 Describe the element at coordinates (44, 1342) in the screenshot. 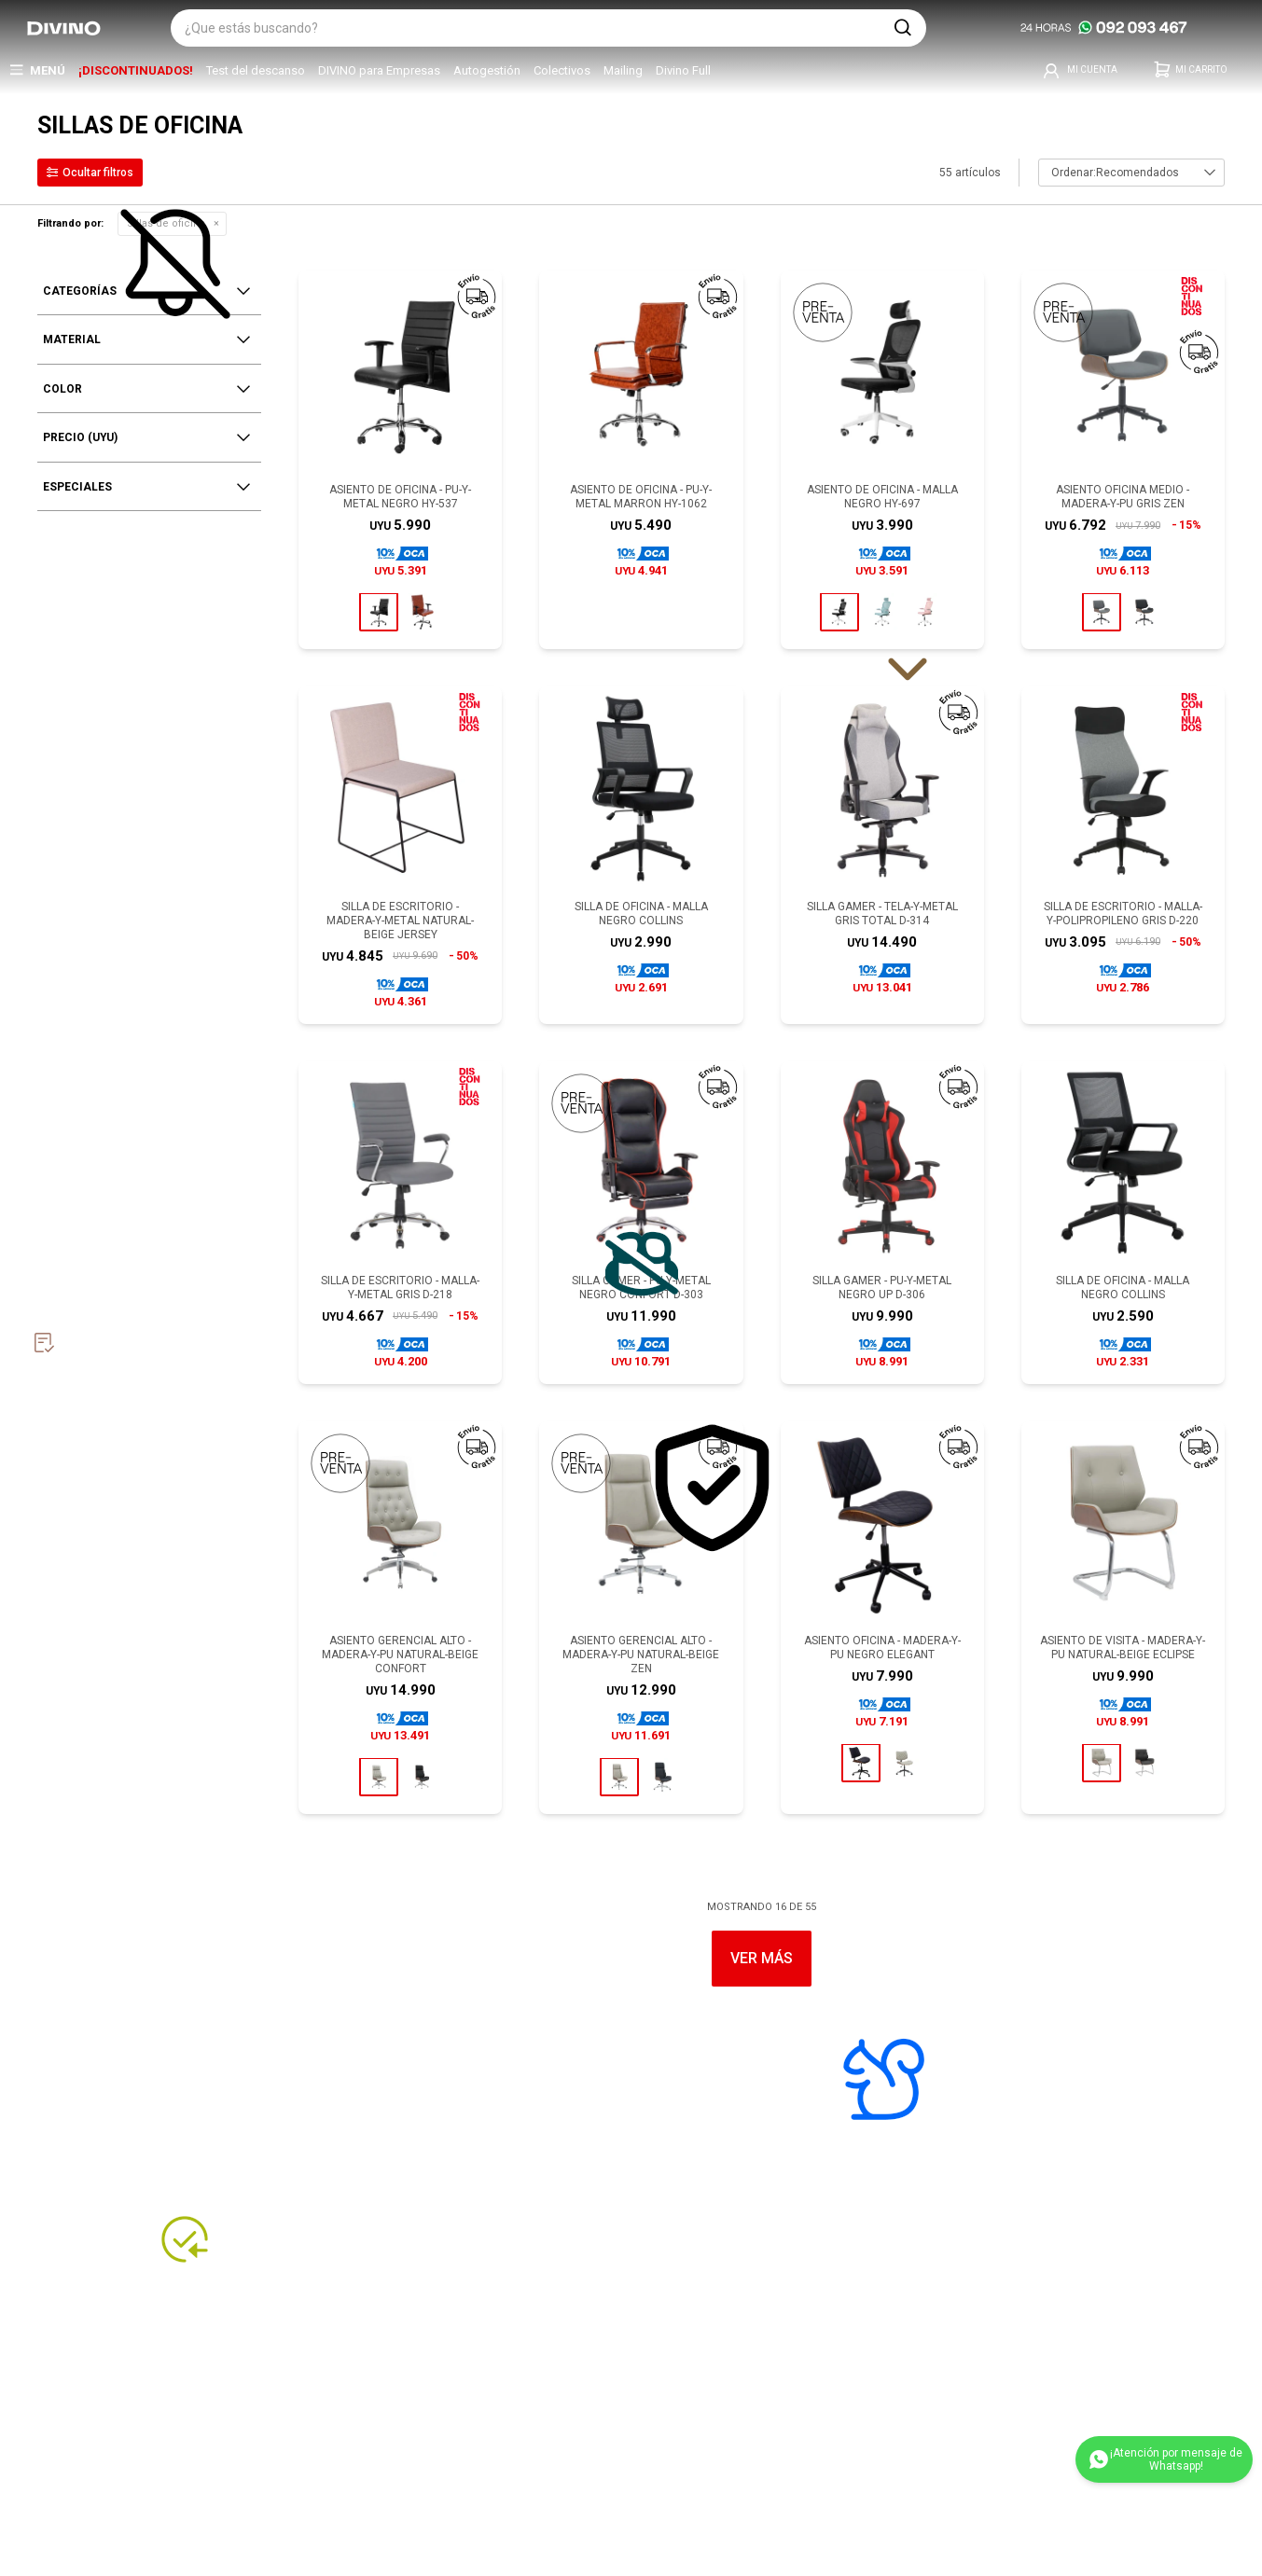

I see `view or manage your task checklist` at that location.